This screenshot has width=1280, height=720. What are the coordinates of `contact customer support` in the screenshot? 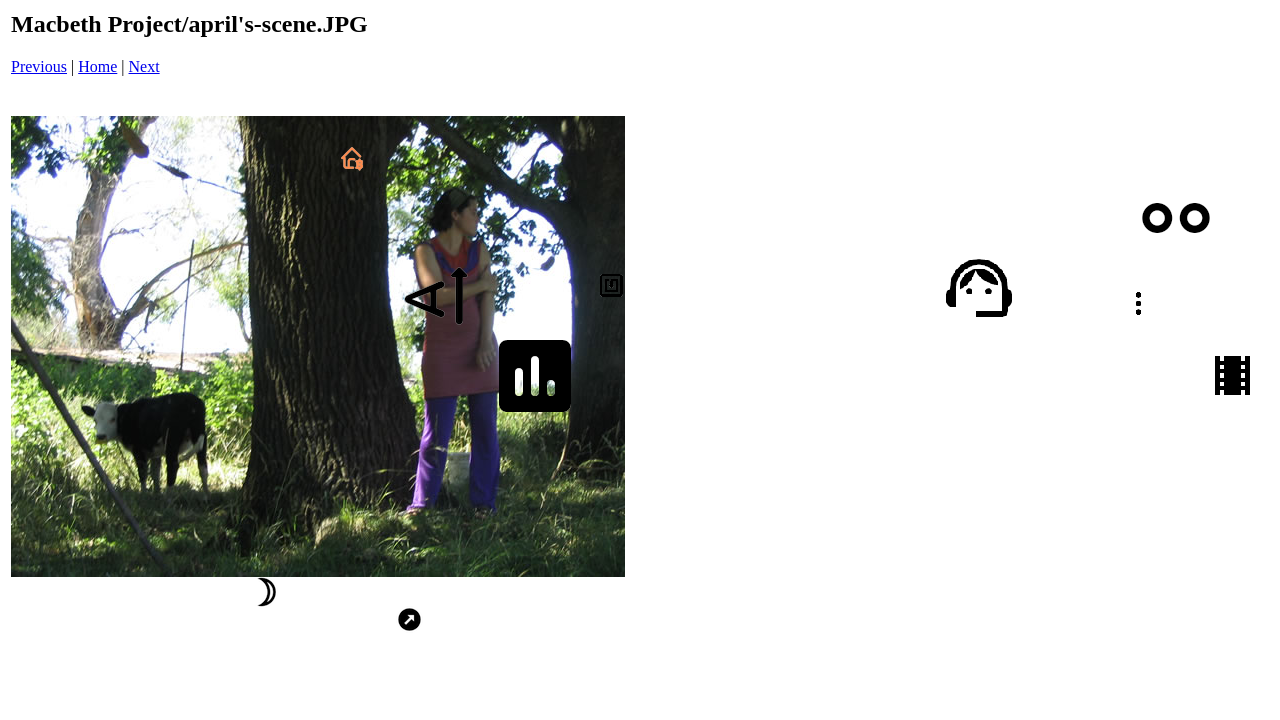 It's located at (979, 288).